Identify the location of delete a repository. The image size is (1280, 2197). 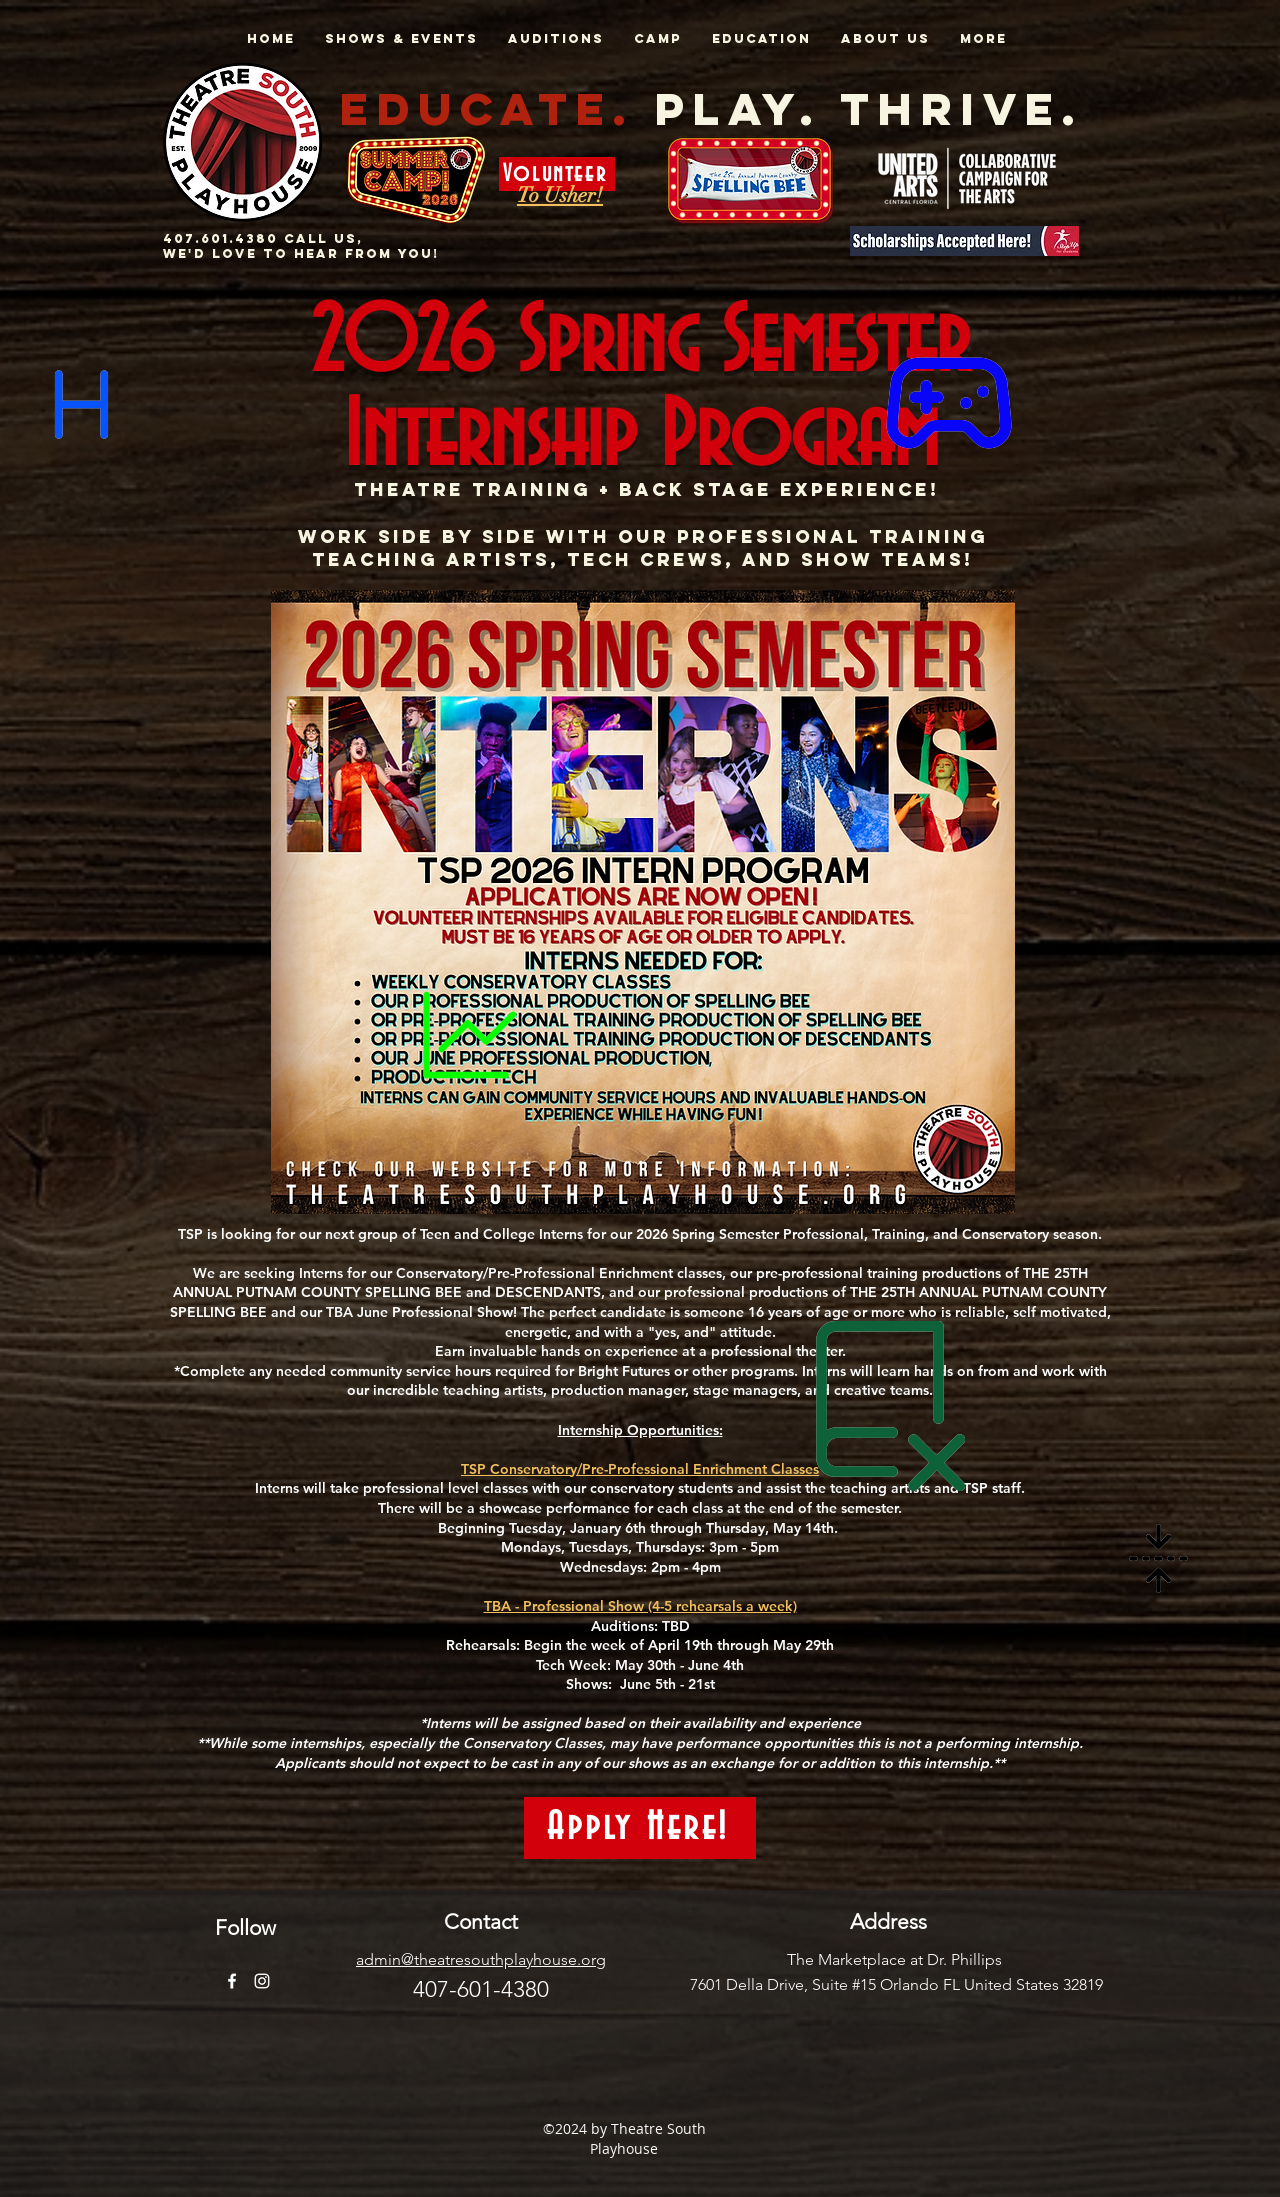
(880, 1406).